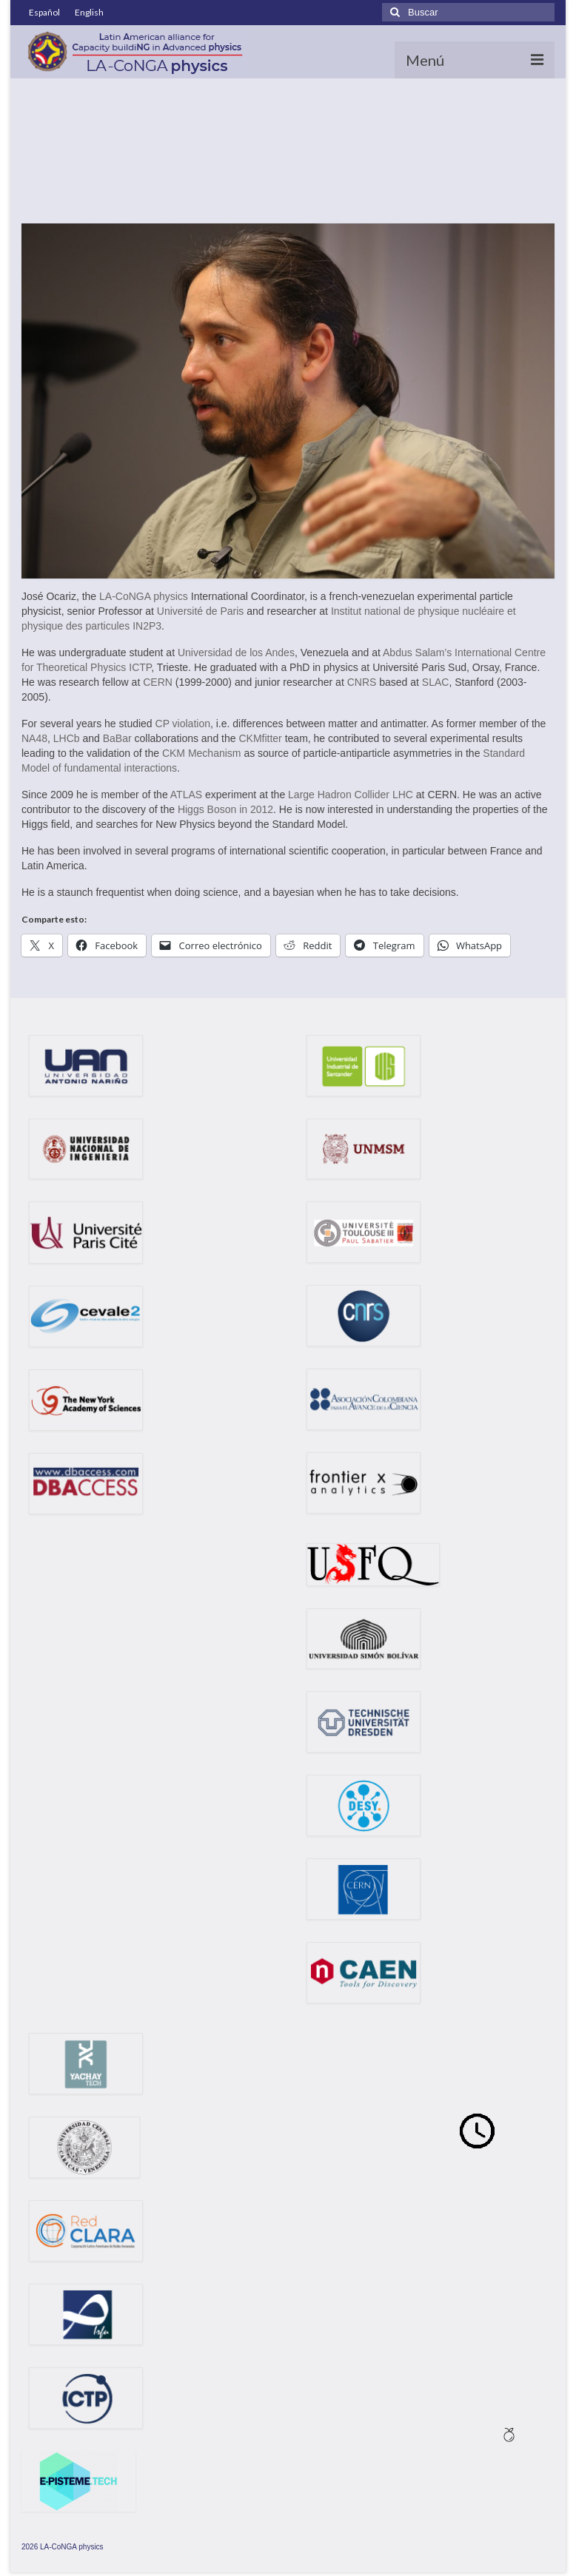 The height and width of the screenshot is (2576, 576). I want to click on view schedule or upcoming events, so click(477, 2131).